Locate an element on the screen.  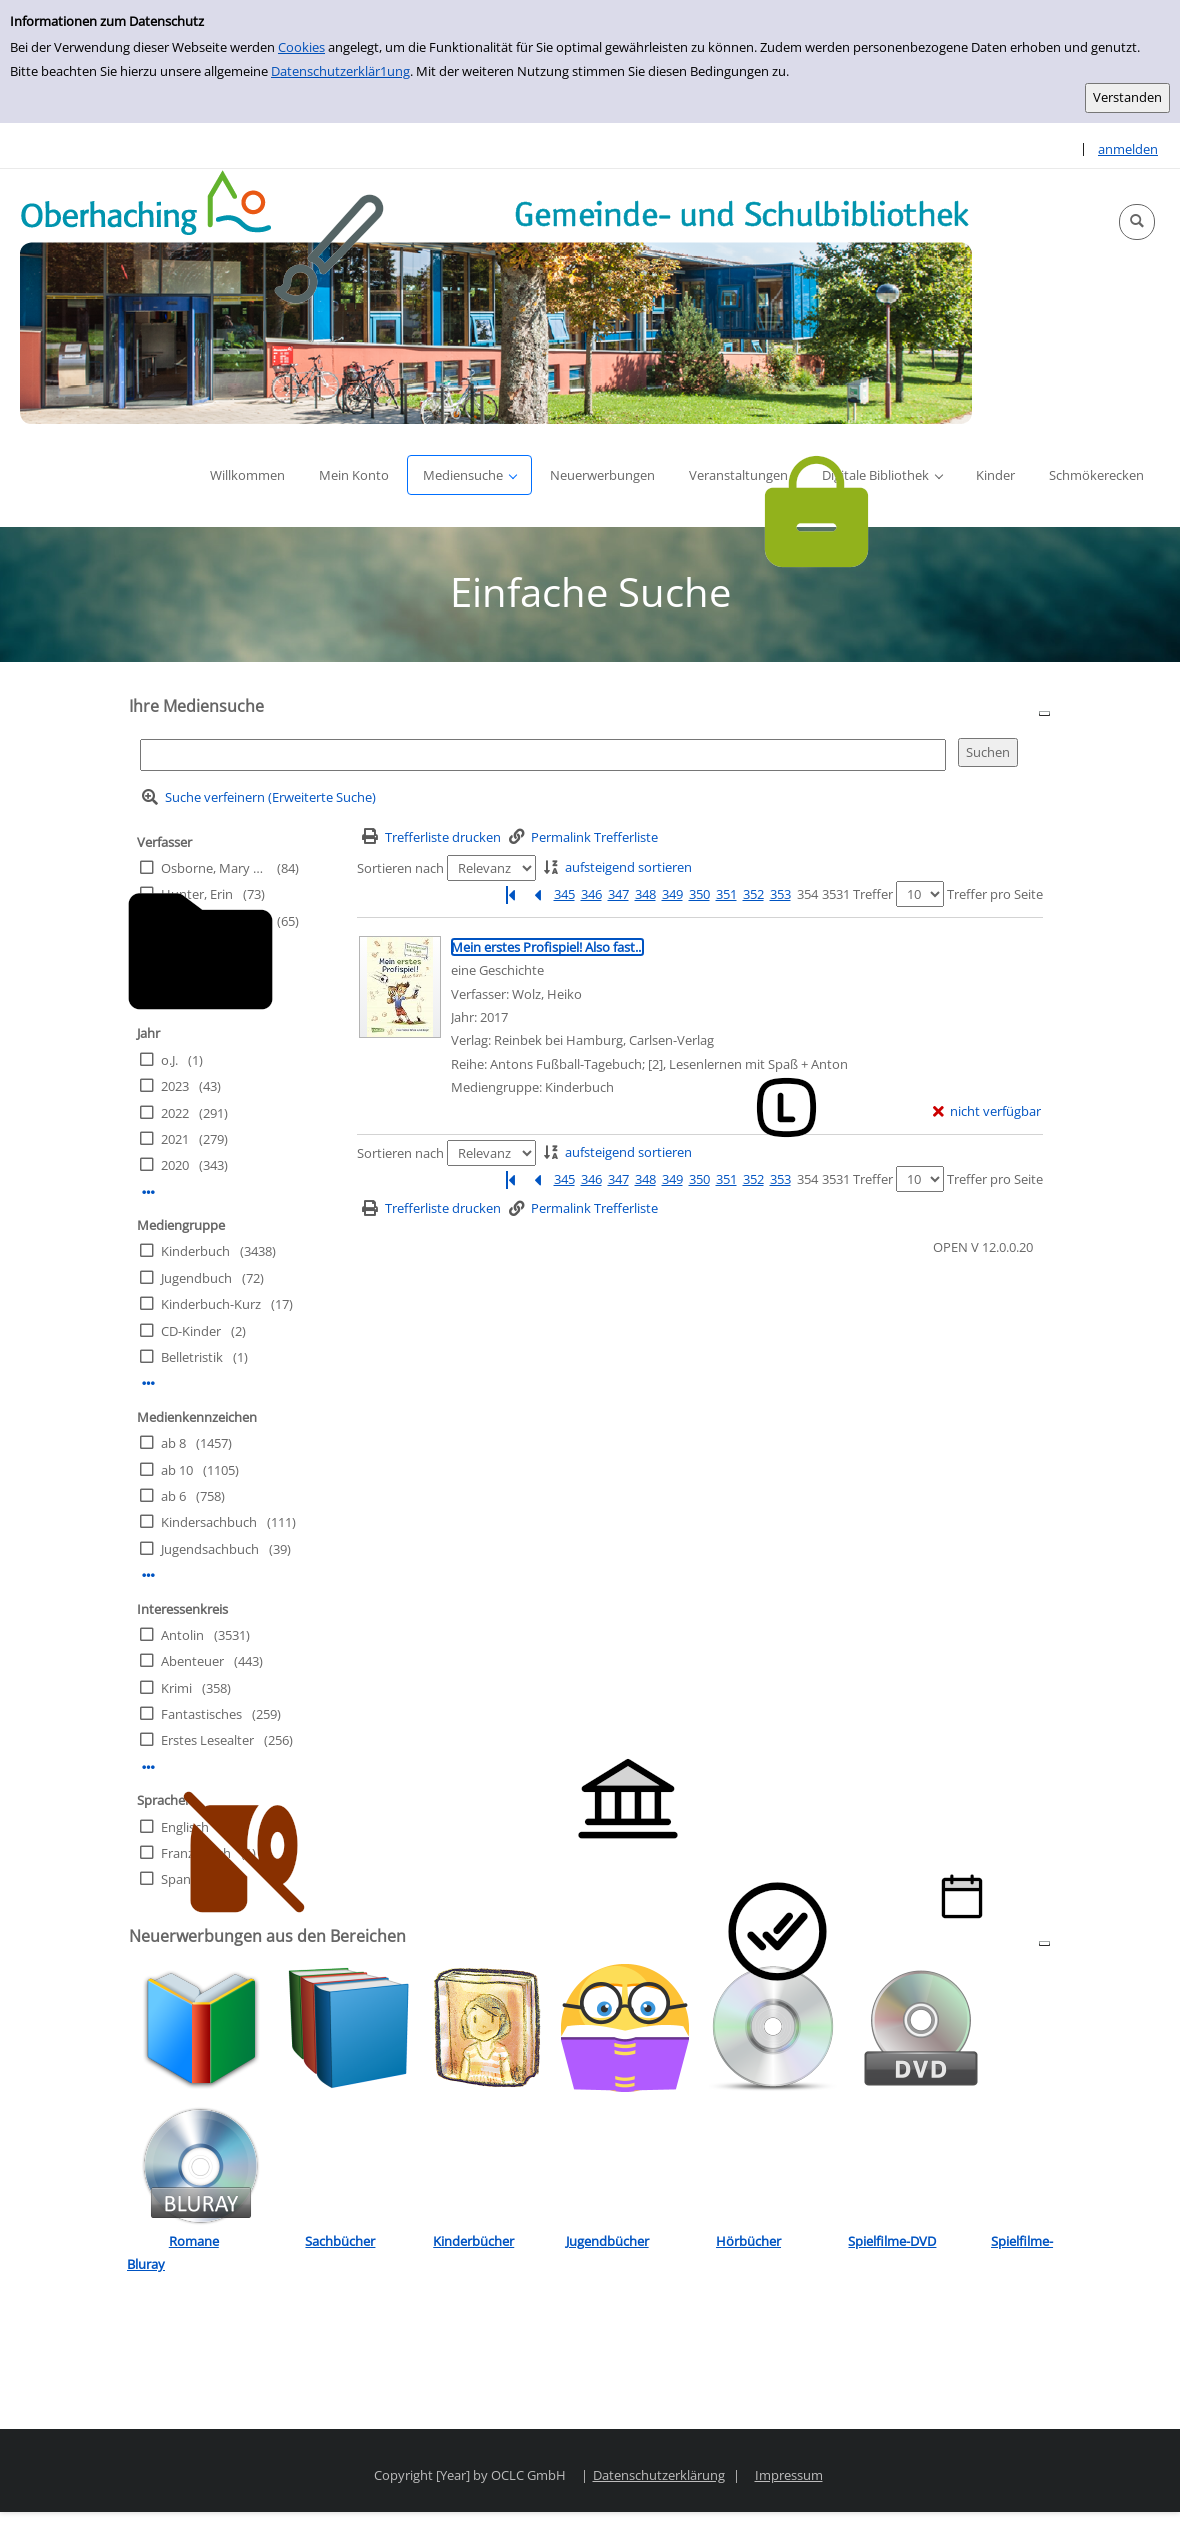
remove item from shopping bag is located at coordinates (816, 511).